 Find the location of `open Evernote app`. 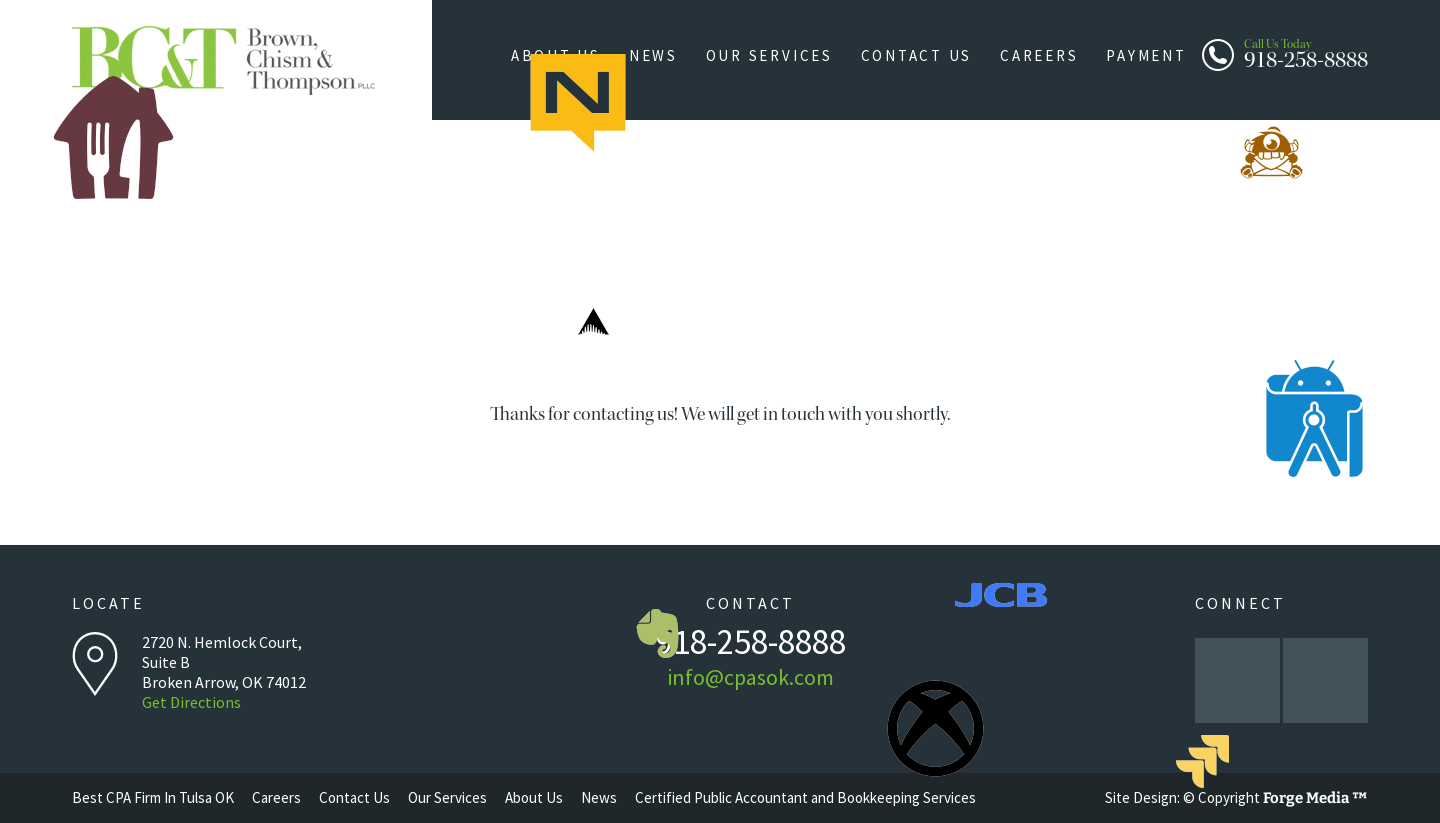

open Evernote app is located at coordinates (657, 633).